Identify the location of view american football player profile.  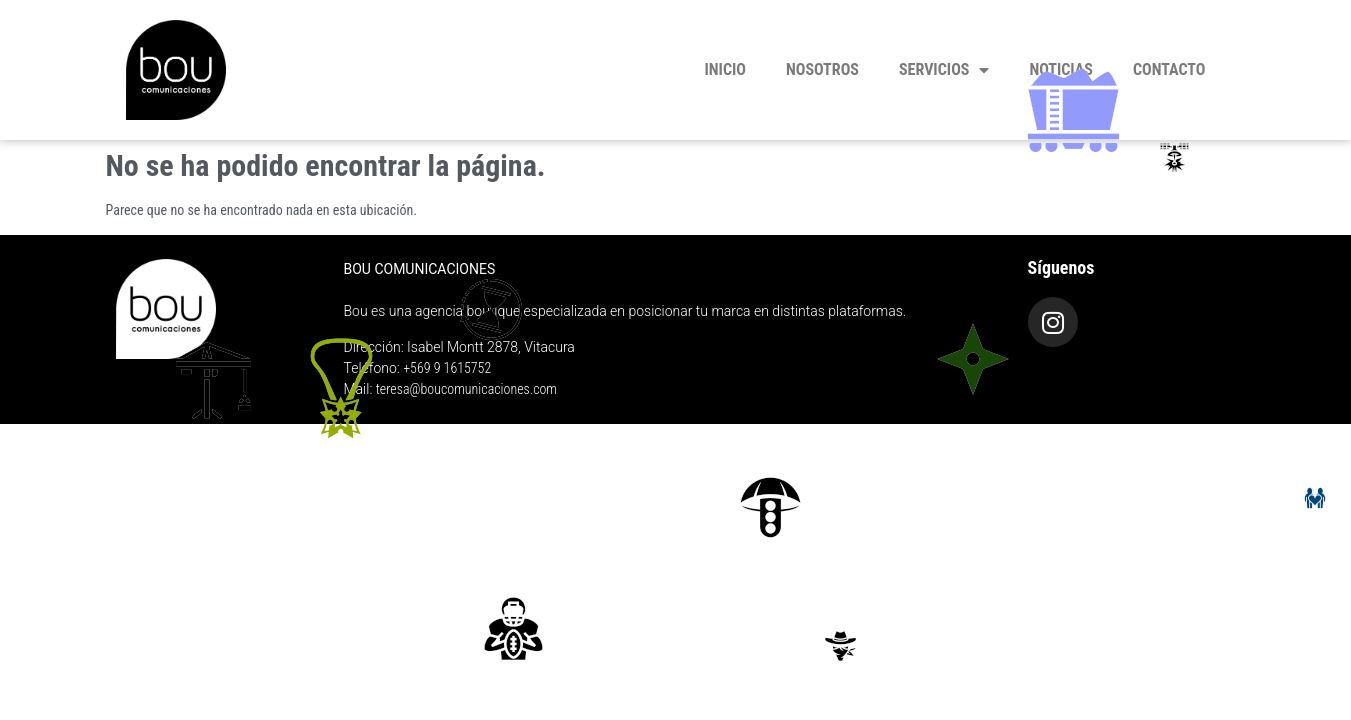
(513, 626).